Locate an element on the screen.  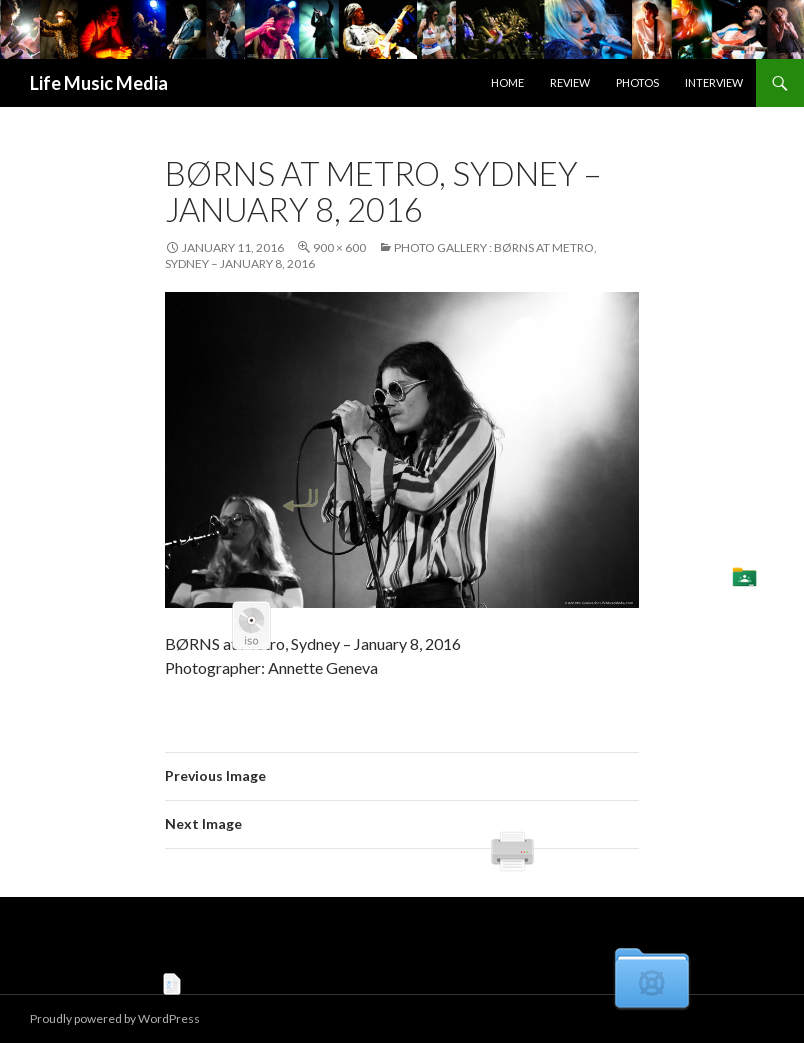
reply to all recipients of an email is located at coordinates (300, 498).